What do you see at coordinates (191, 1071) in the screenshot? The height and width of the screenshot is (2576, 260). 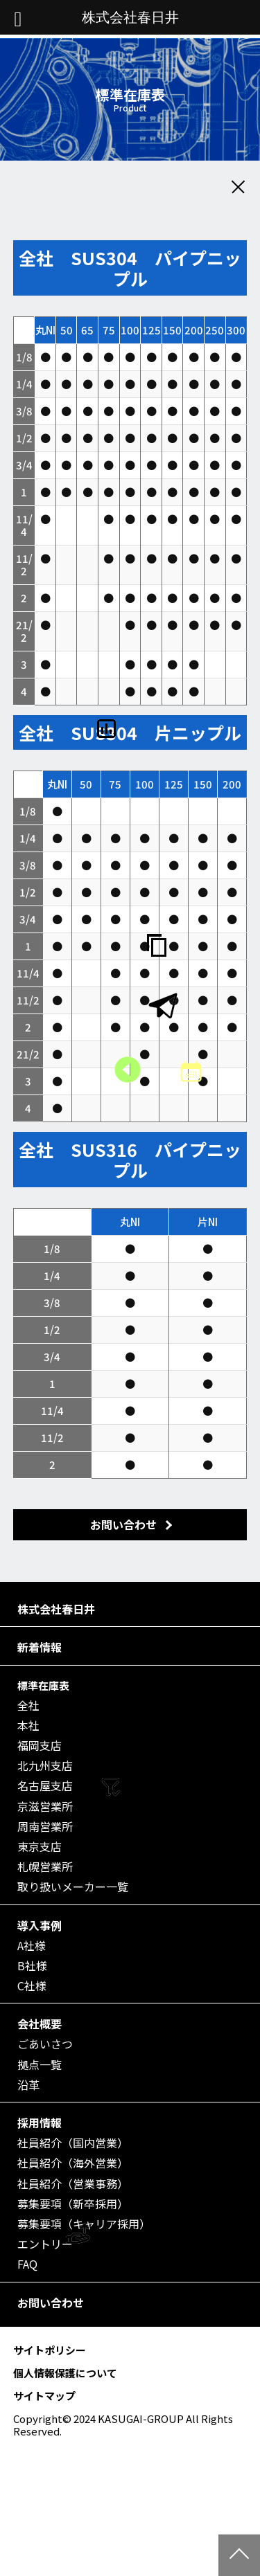 I see `view calendar with scheduled events` at bounding box center [191, 1071].